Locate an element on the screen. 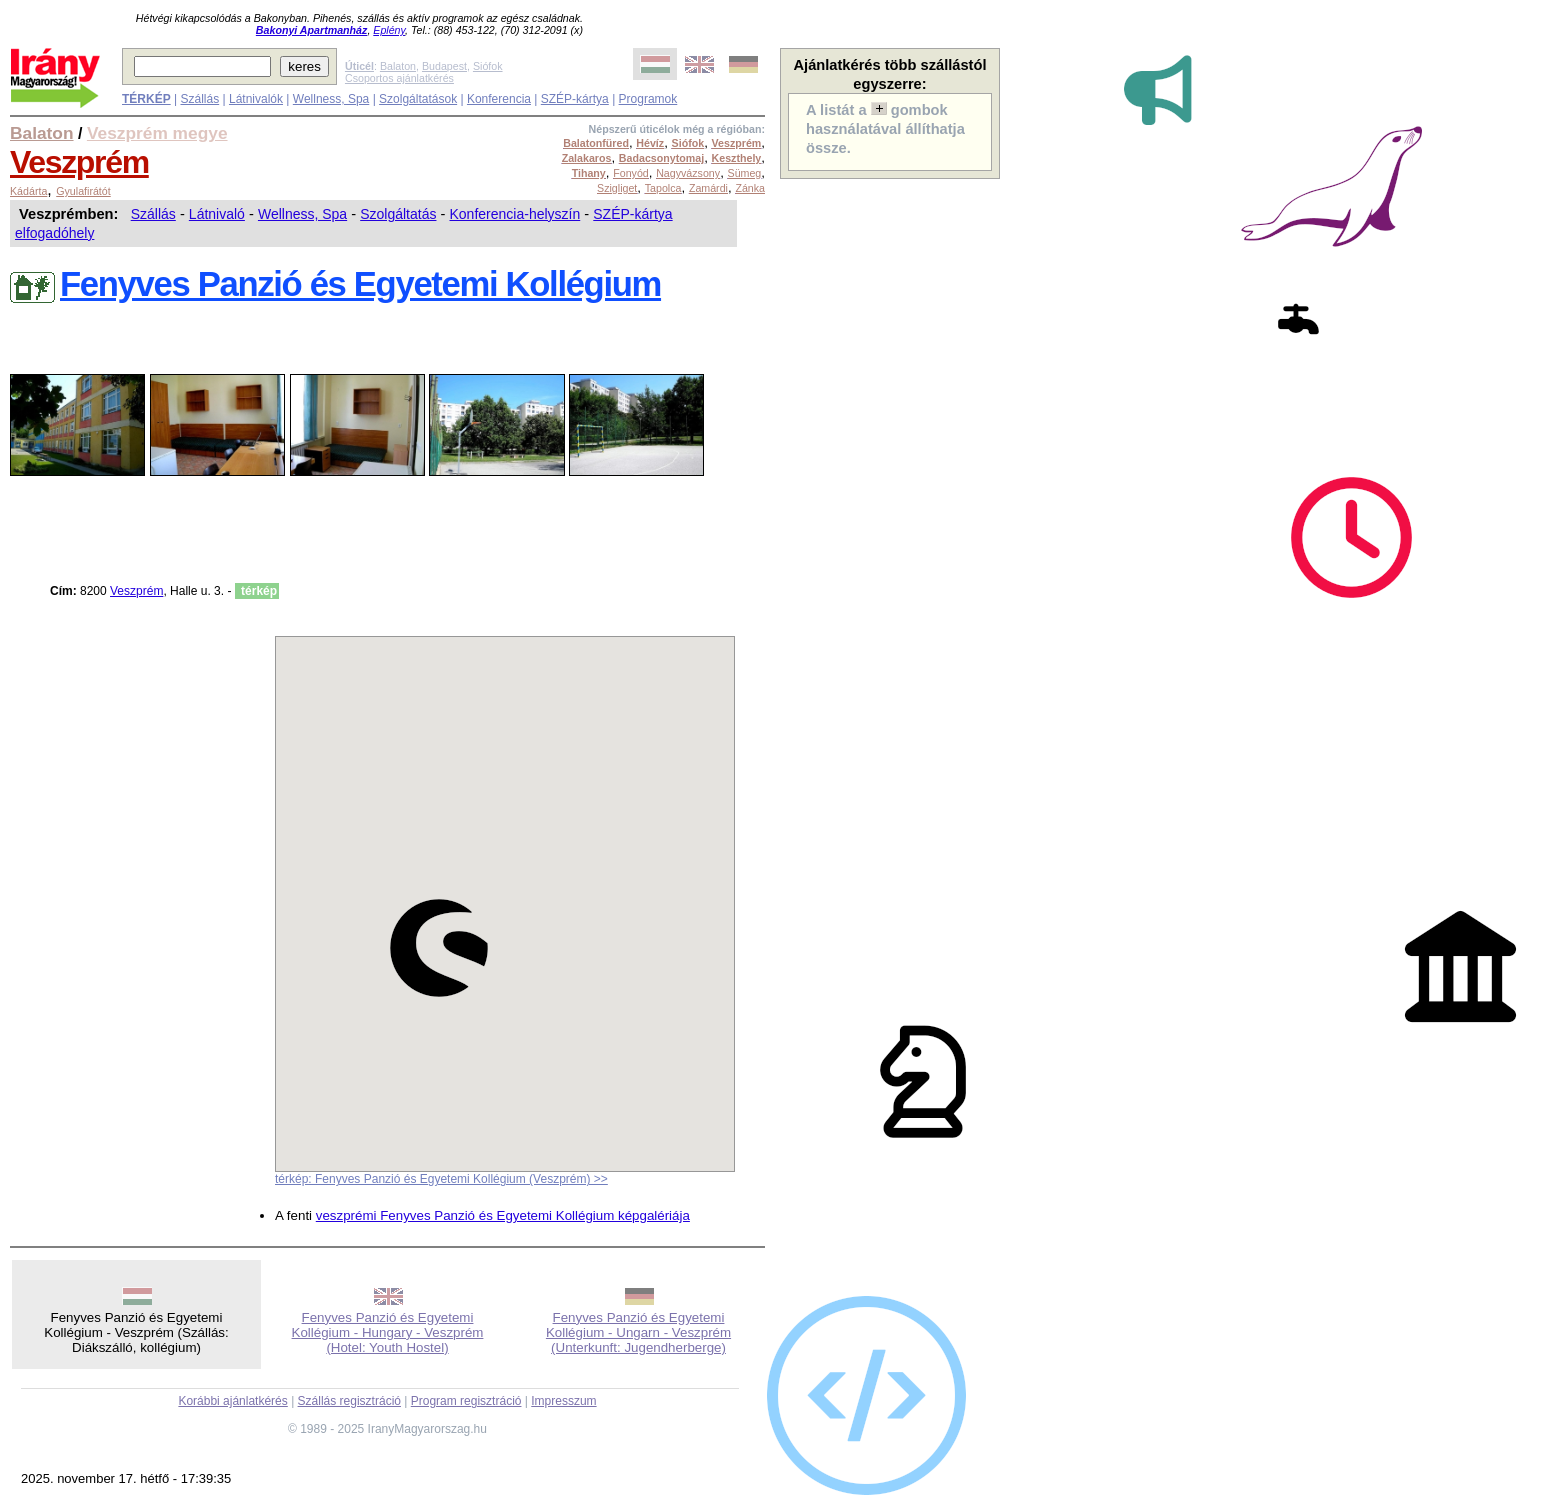 Image resolution: width=1568 pixels, height=1497 pixels. shopware e-commerce platform logo is located at coordinates (439, 948).